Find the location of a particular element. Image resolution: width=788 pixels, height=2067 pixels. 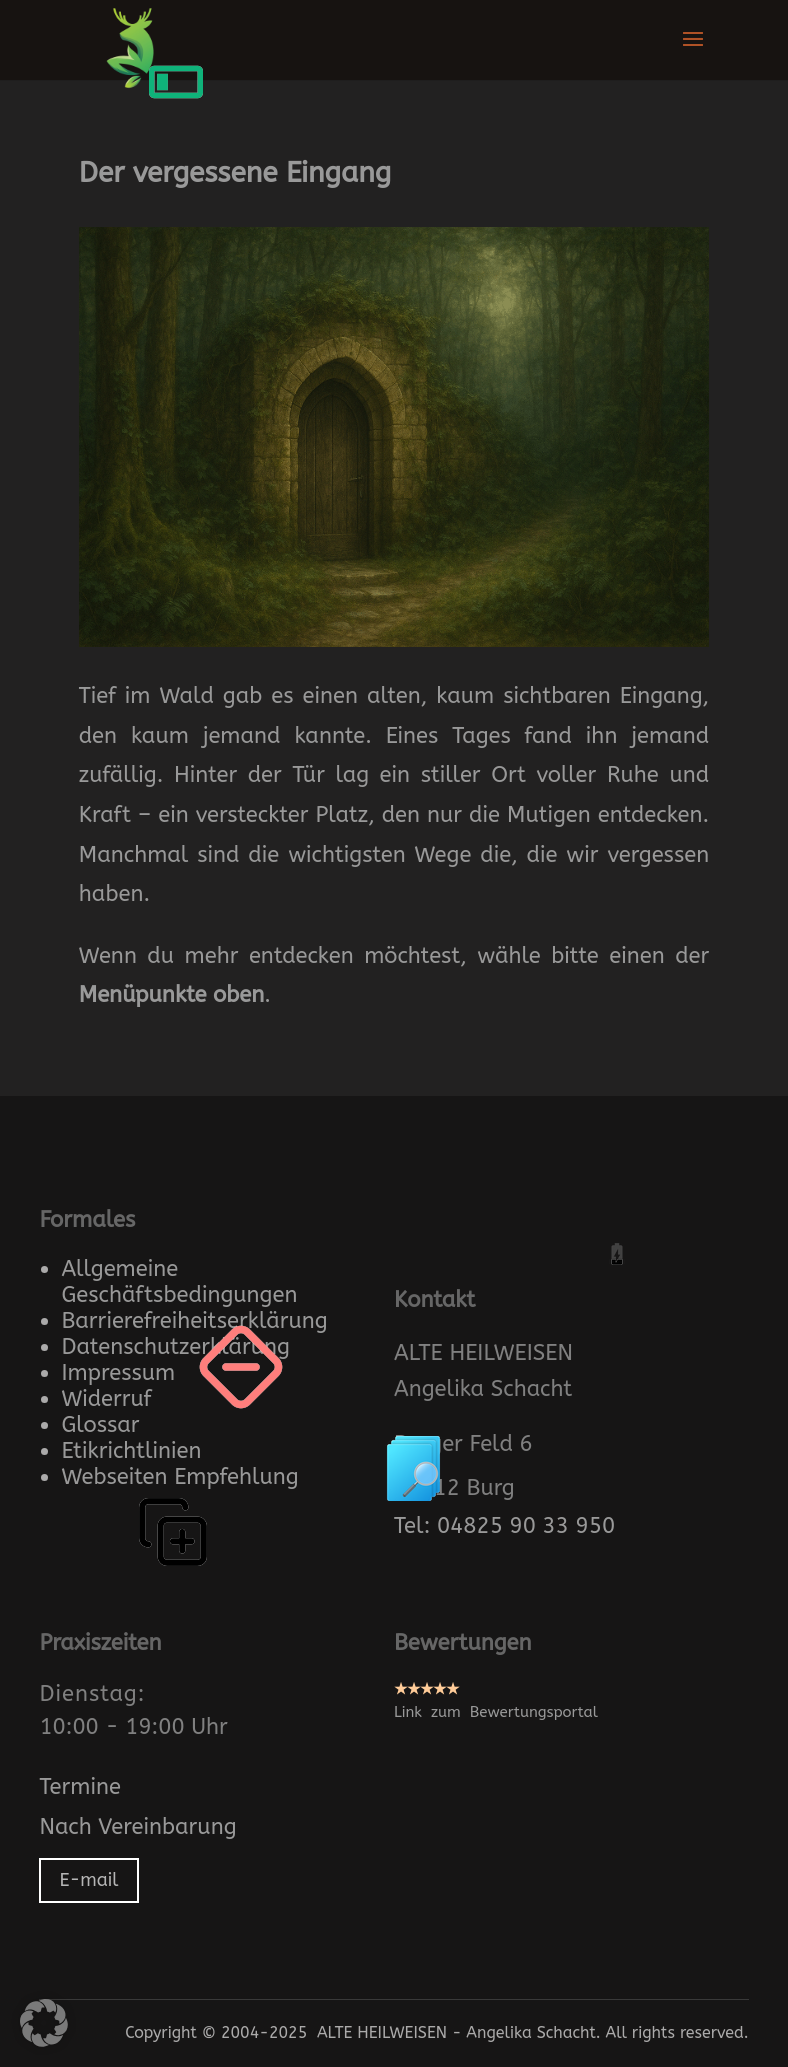

remove an item from favorites or premium collection is located at coordinates (241, 1367).